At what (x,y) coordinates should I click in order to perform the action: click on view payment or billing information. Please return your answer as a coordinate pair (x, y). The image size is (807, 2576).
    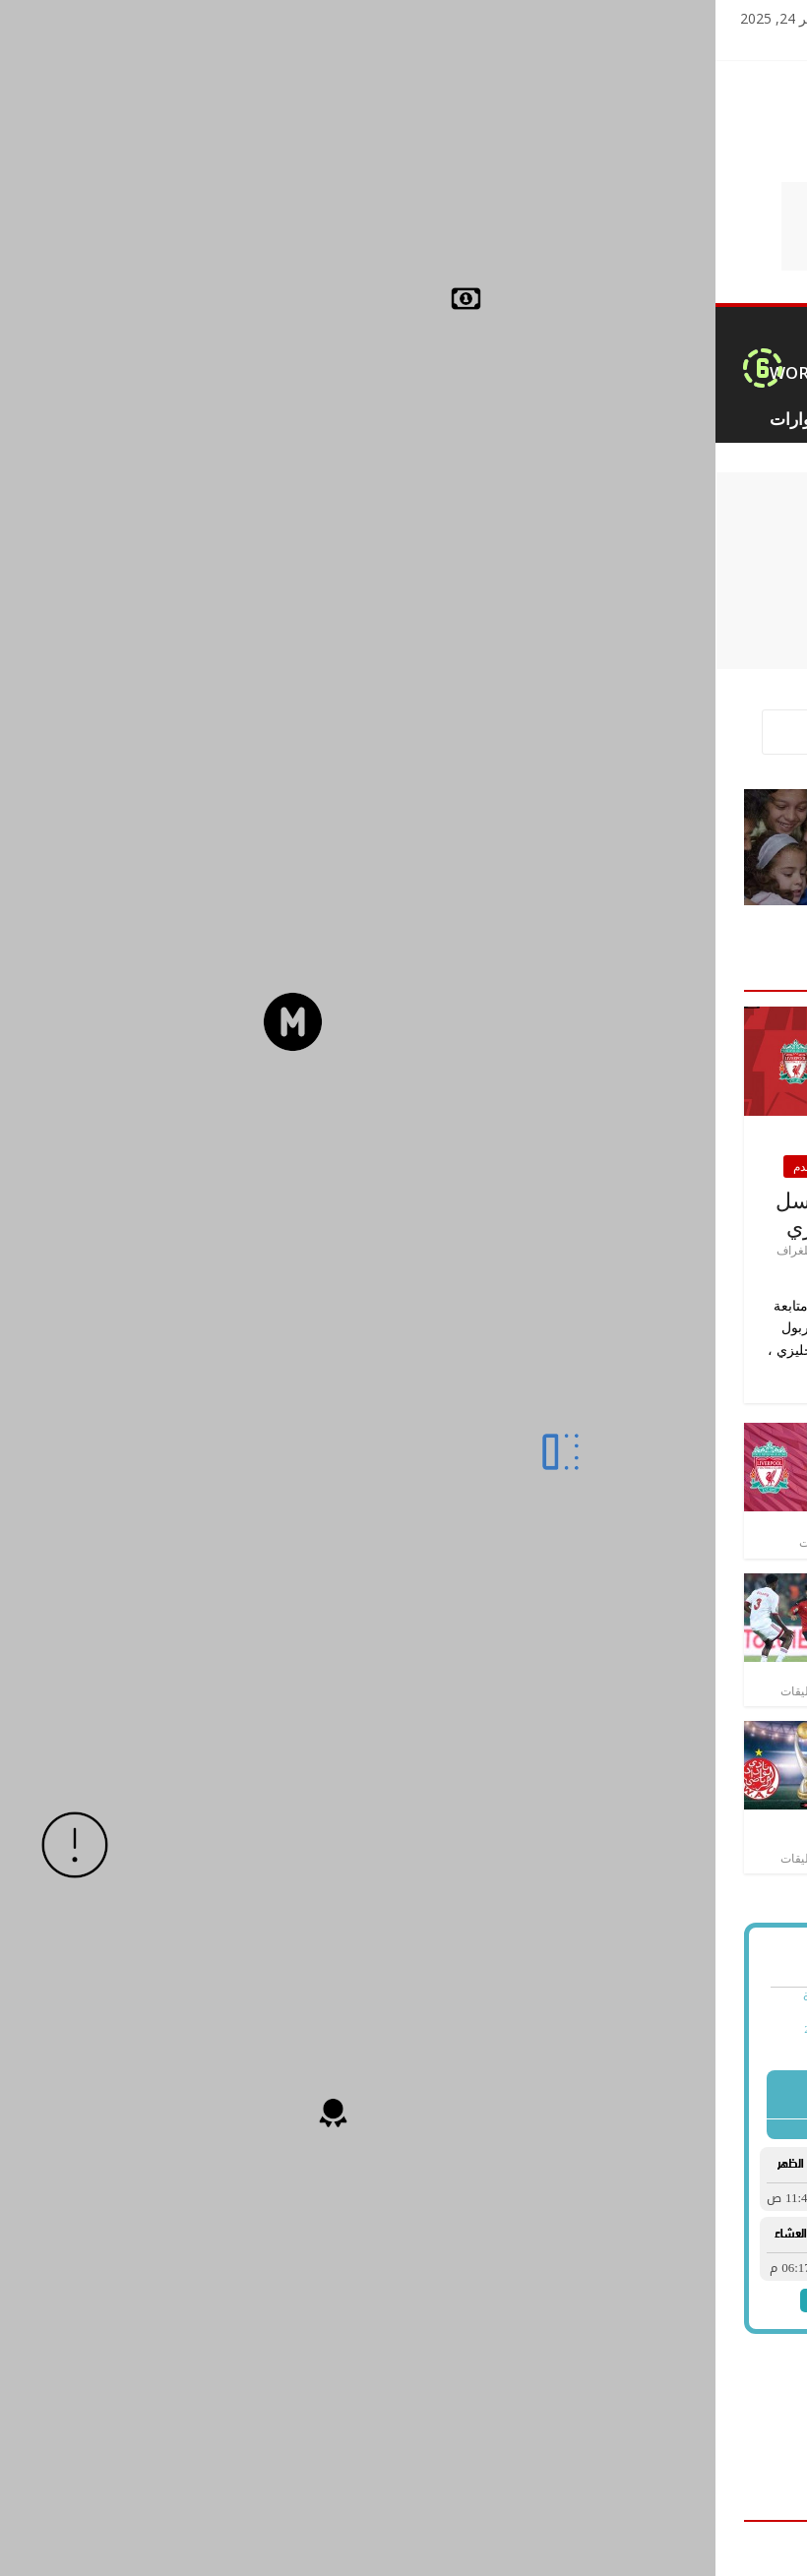
    Looking at the image, I should click on (466, 298).